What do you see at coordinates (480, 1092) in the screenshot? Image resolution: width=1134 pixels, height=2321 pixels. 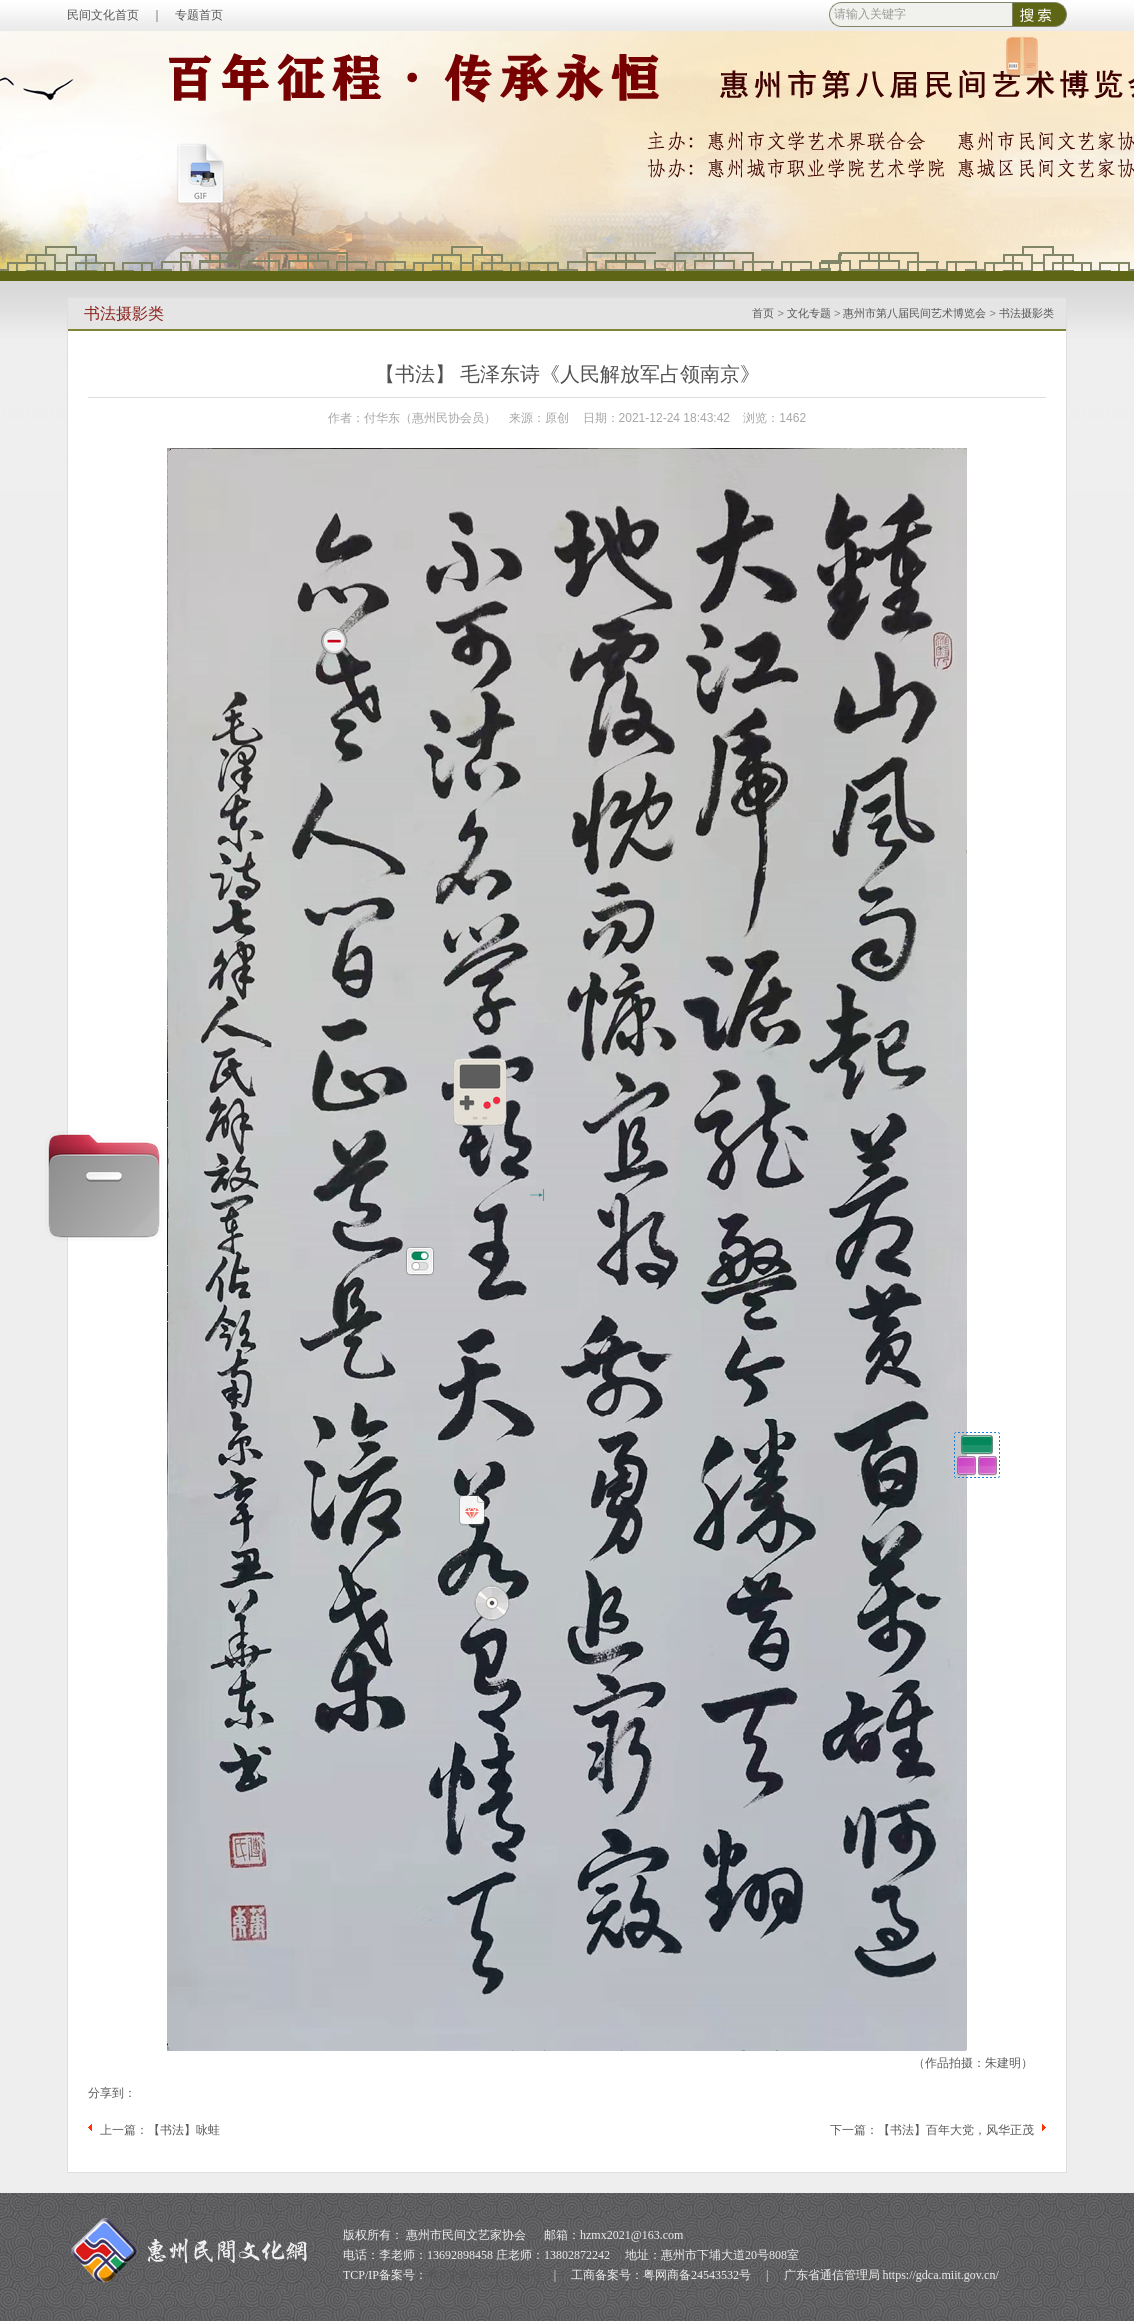 I see `open the games application` at bounding box center [480, 1092].